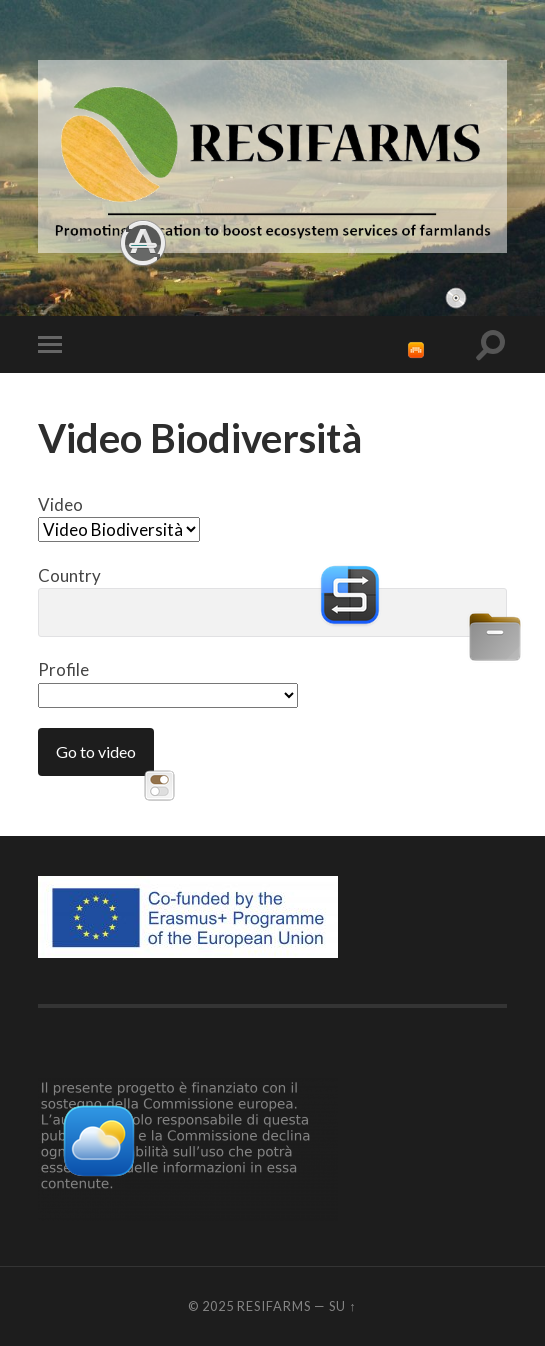  I want to click on configure windows network sharing settings, so click(350, 595).